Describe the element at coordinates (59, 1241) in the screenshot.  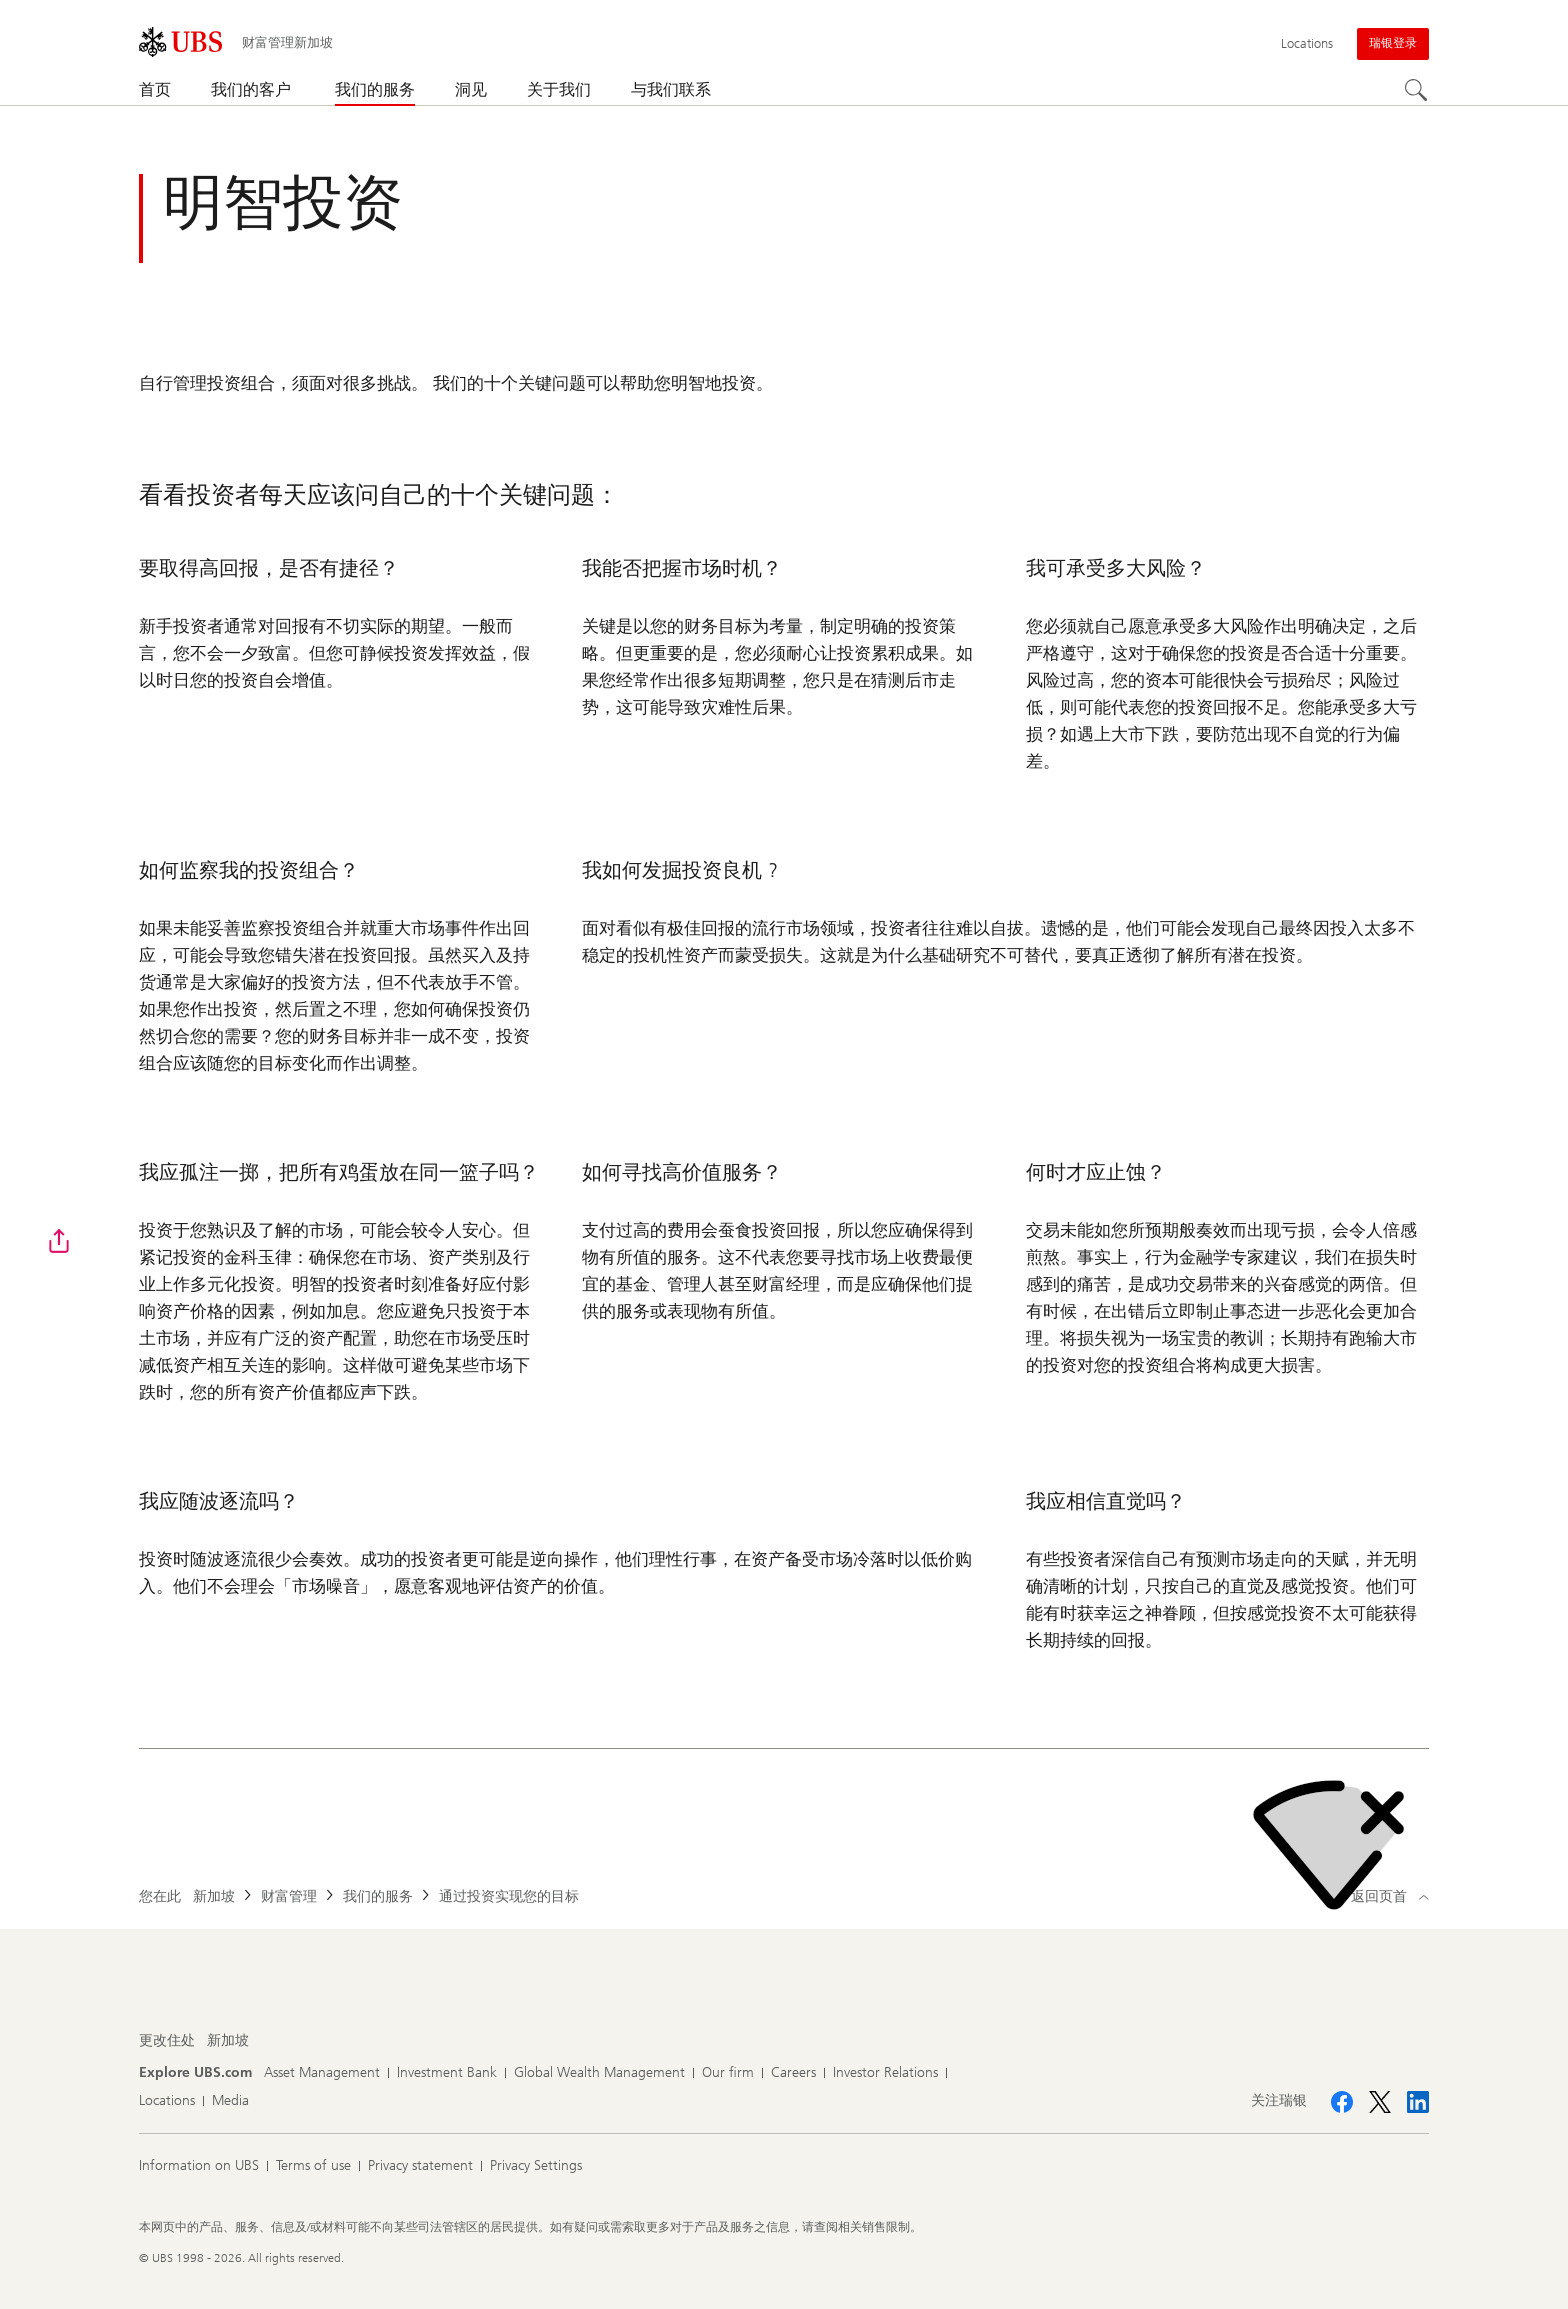
I see `share content to another app or platform` at that location.